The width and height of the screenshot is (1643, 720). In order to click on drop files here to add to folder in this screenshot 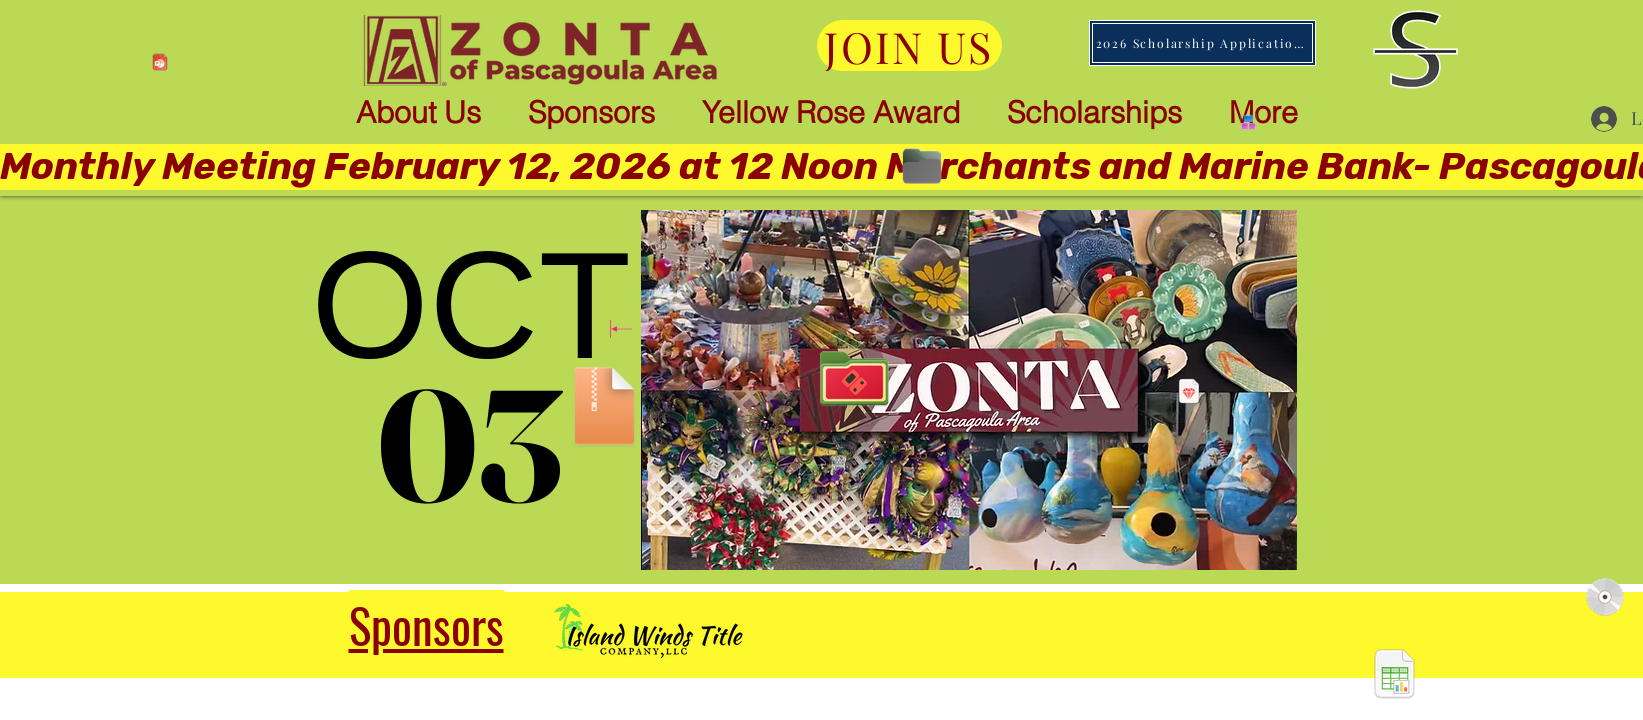, I will do `click(922, 166)`.